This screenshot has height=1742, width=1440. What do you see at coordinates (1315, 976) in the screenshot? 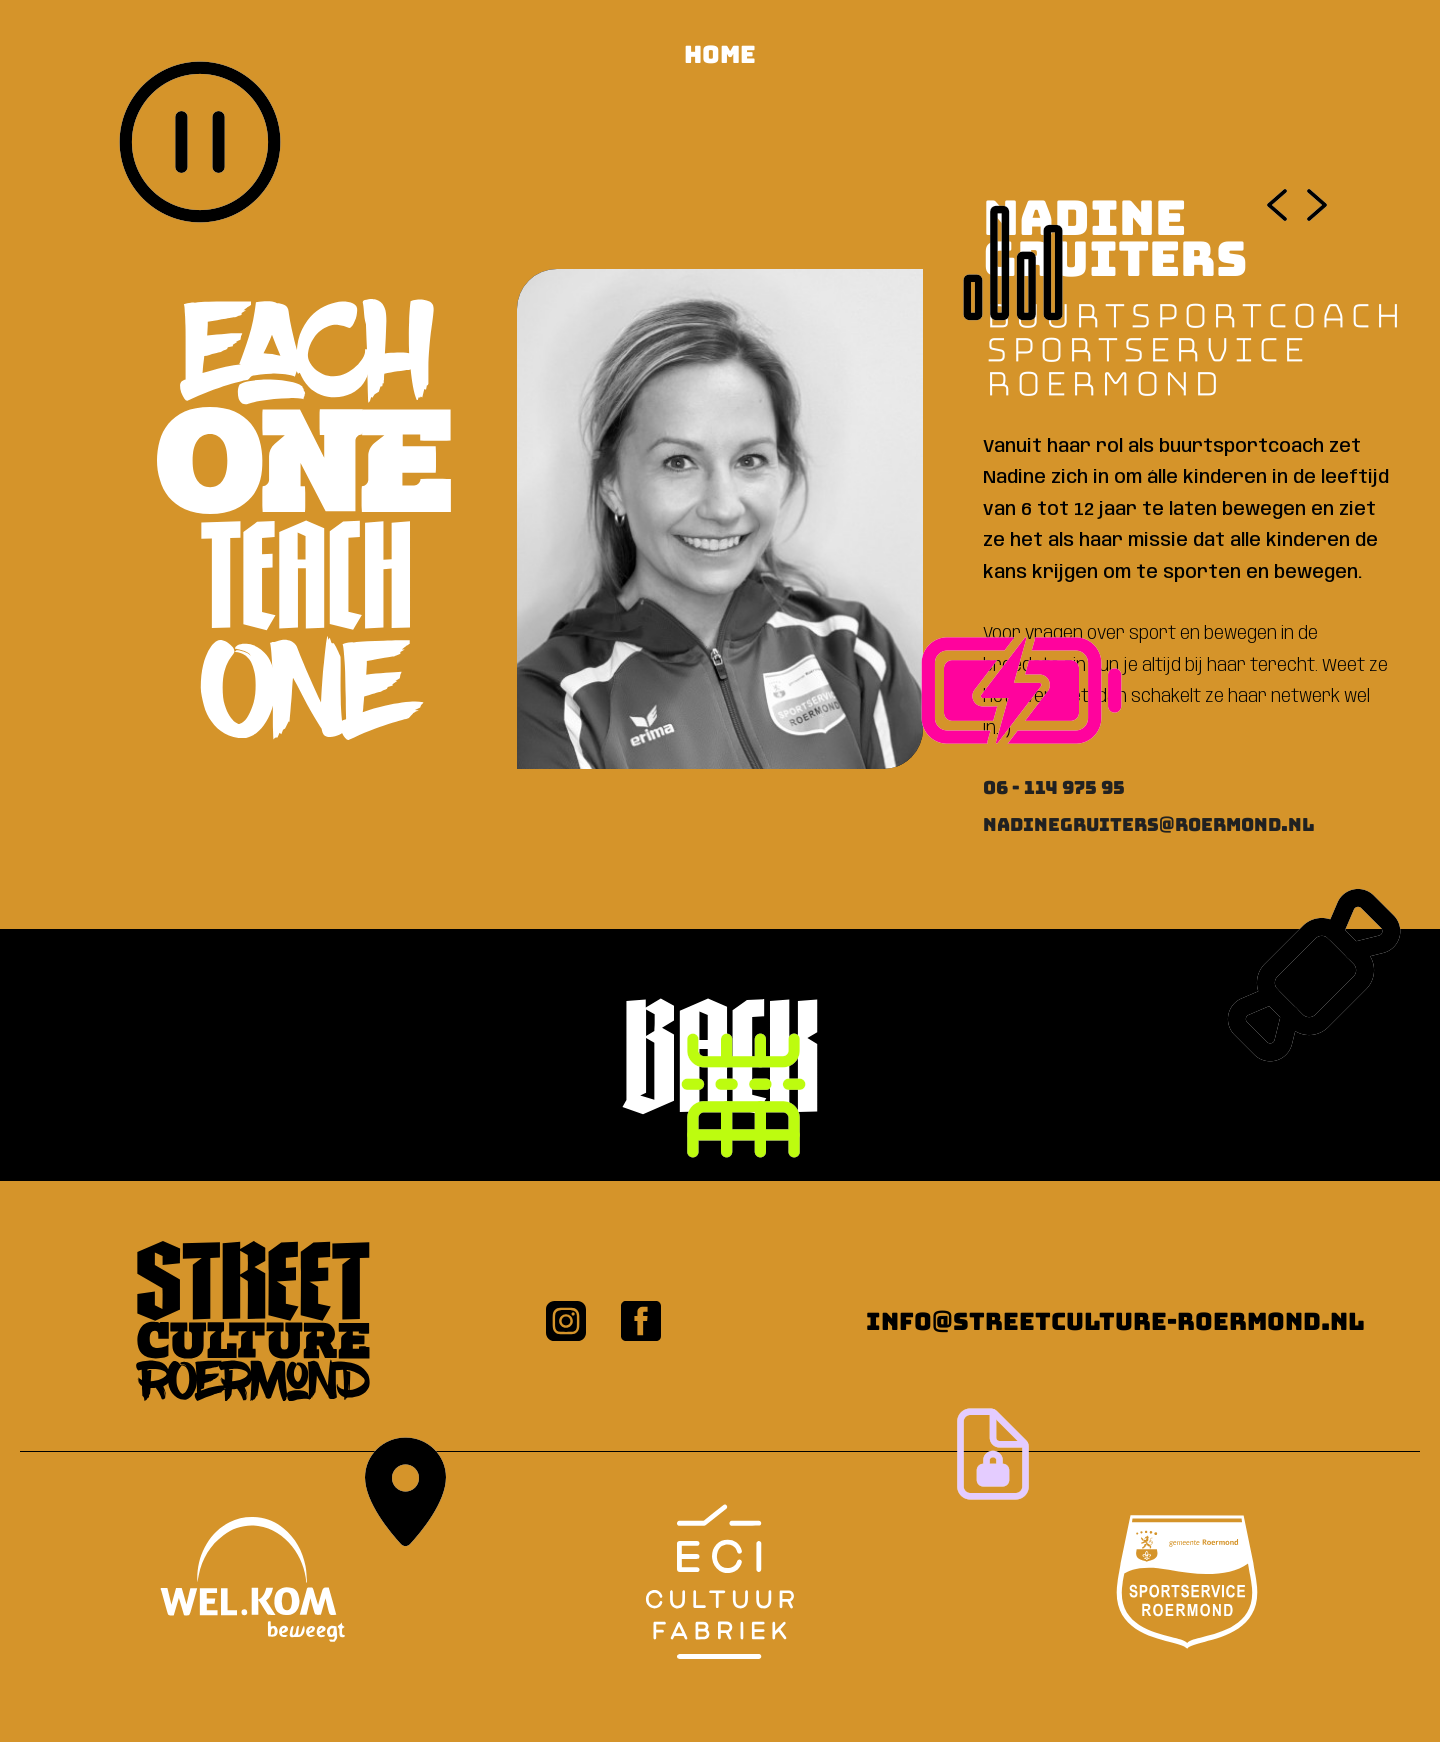
I see `access candy crush or similar game` at bounding box center [1315, 976].